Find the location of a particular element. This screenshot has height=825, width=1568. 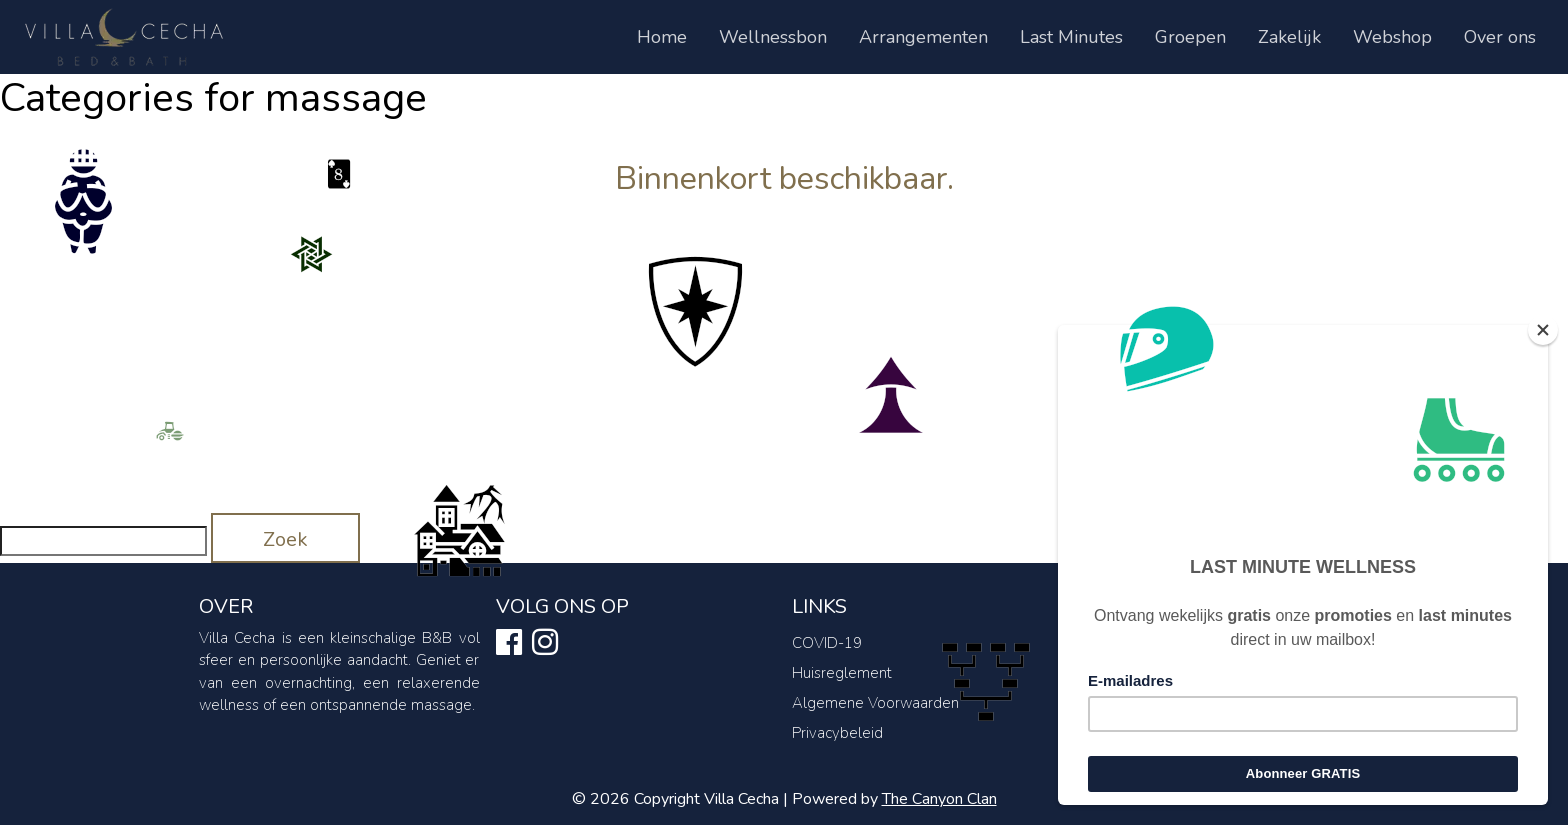

activate shield or defense mode is located at coordinates (695, 312).